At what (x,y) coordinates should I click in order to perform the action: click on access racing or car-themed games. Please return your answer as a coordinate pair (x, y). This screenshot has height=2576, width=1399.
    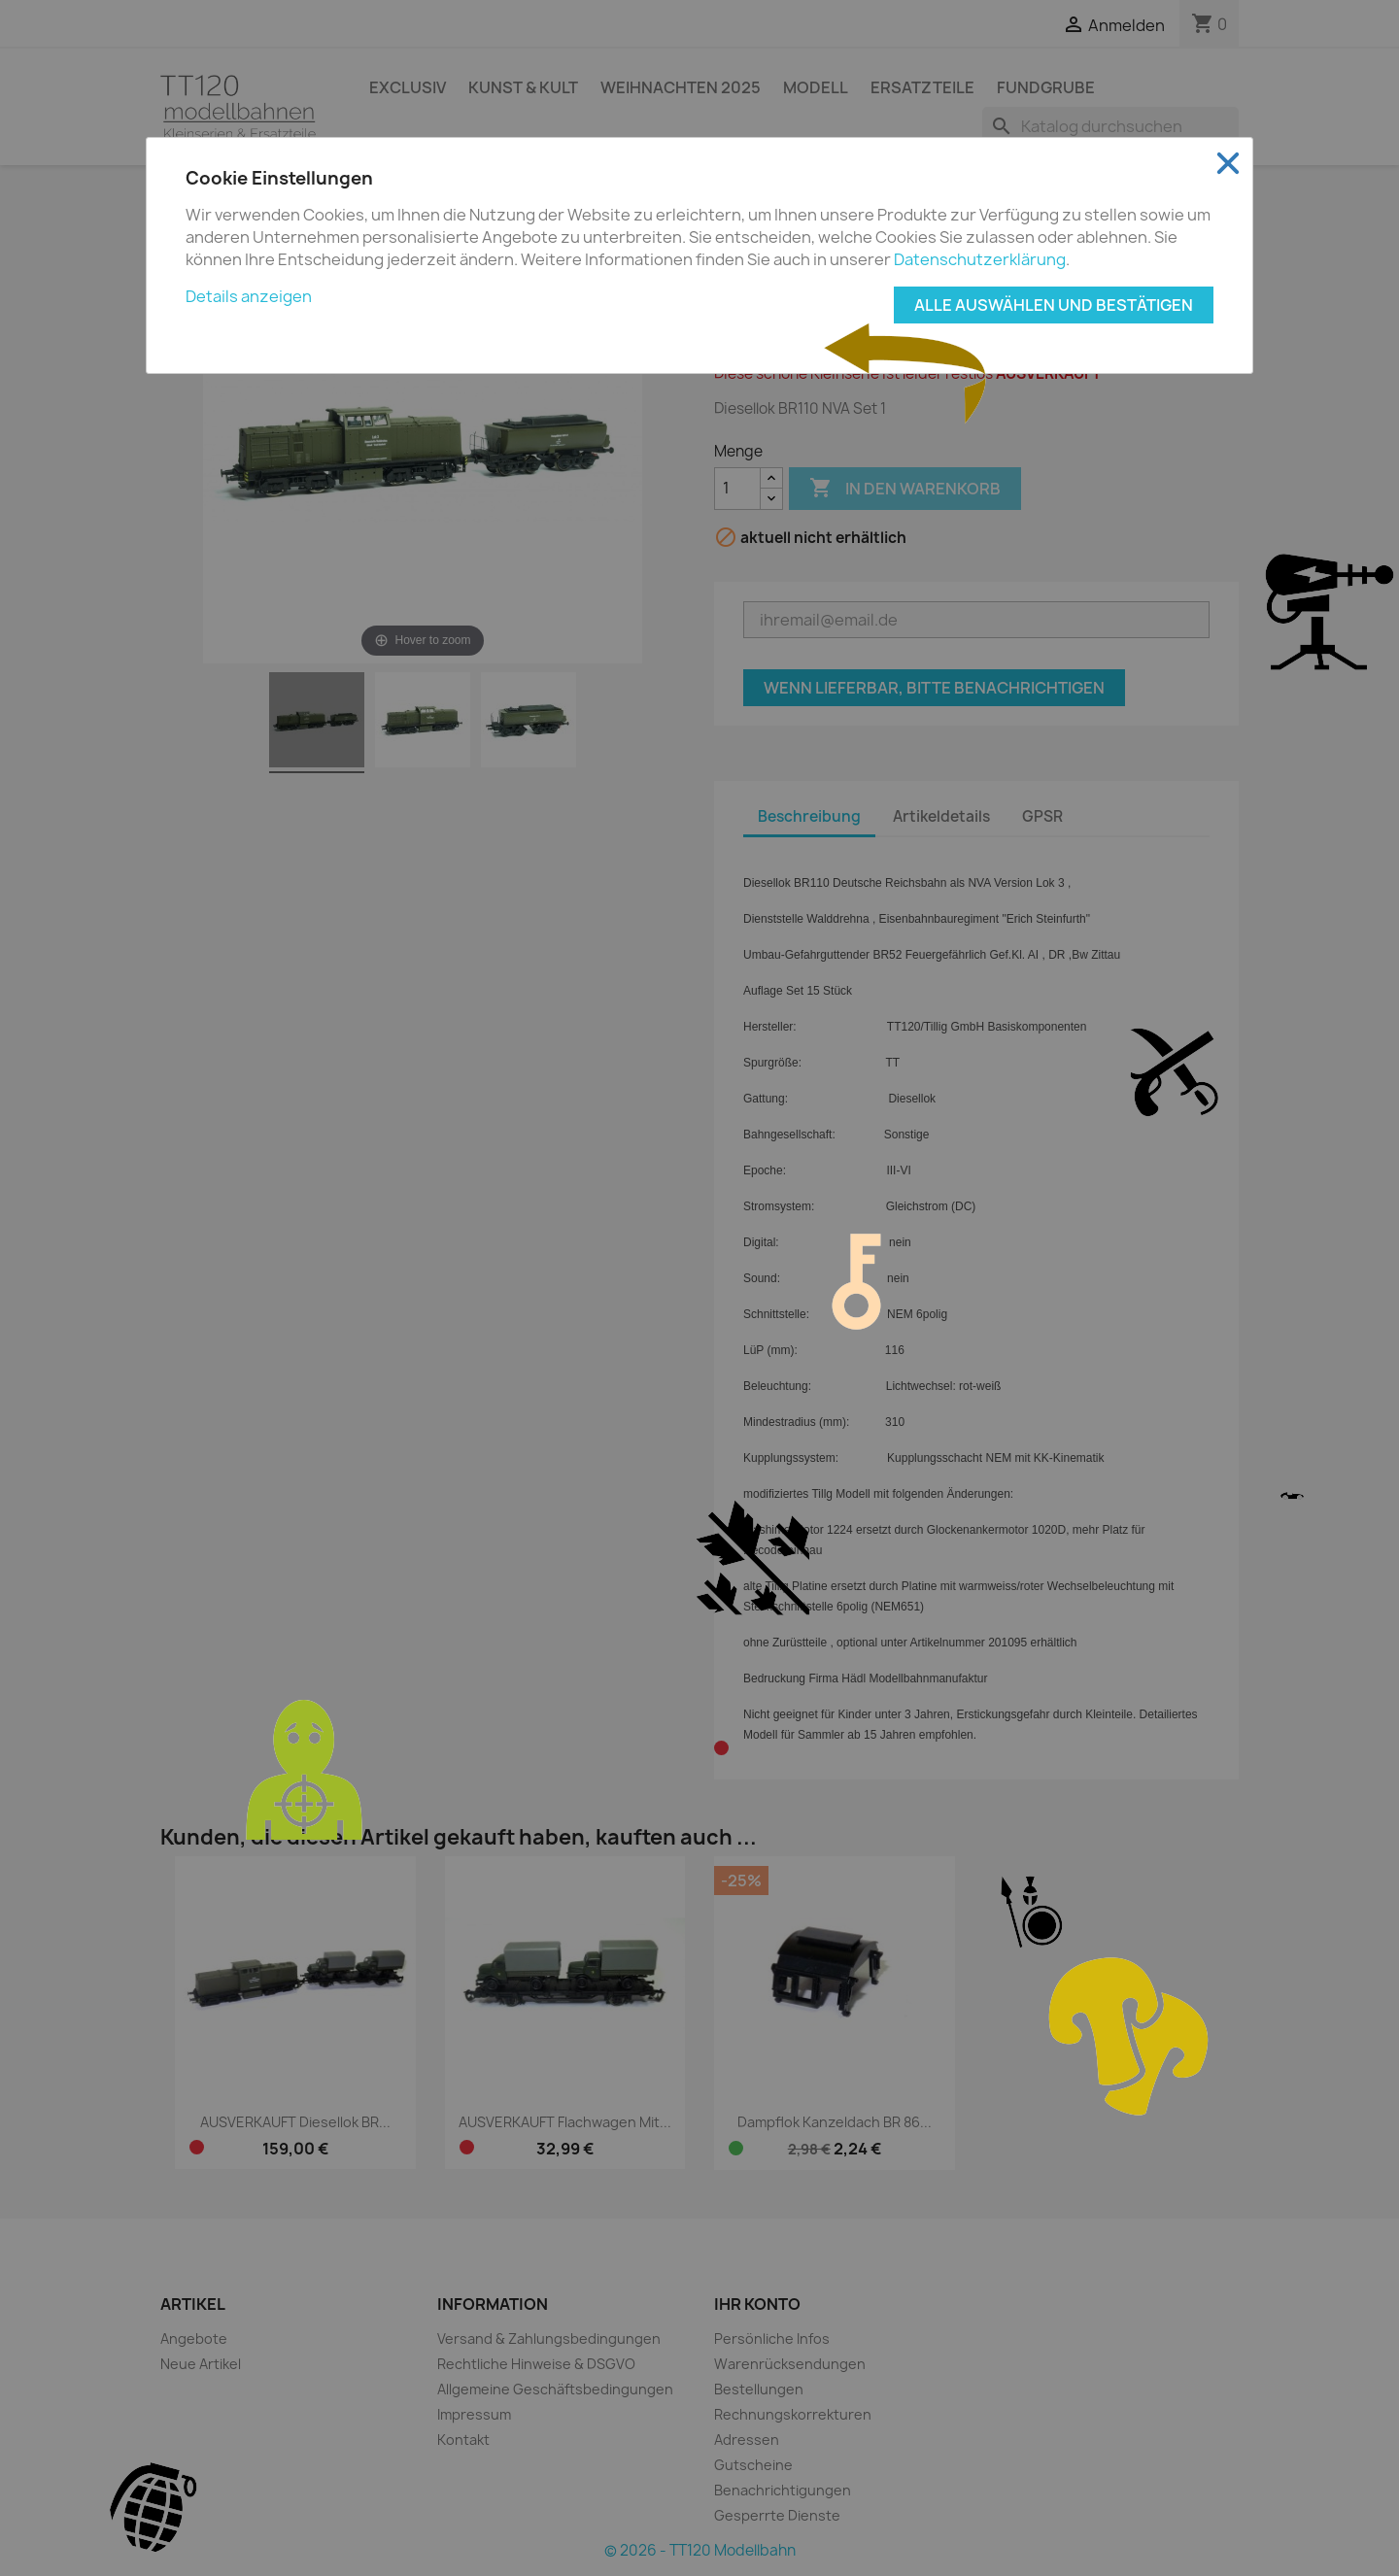
    Looking at the image, I should click on (1292, 1496).